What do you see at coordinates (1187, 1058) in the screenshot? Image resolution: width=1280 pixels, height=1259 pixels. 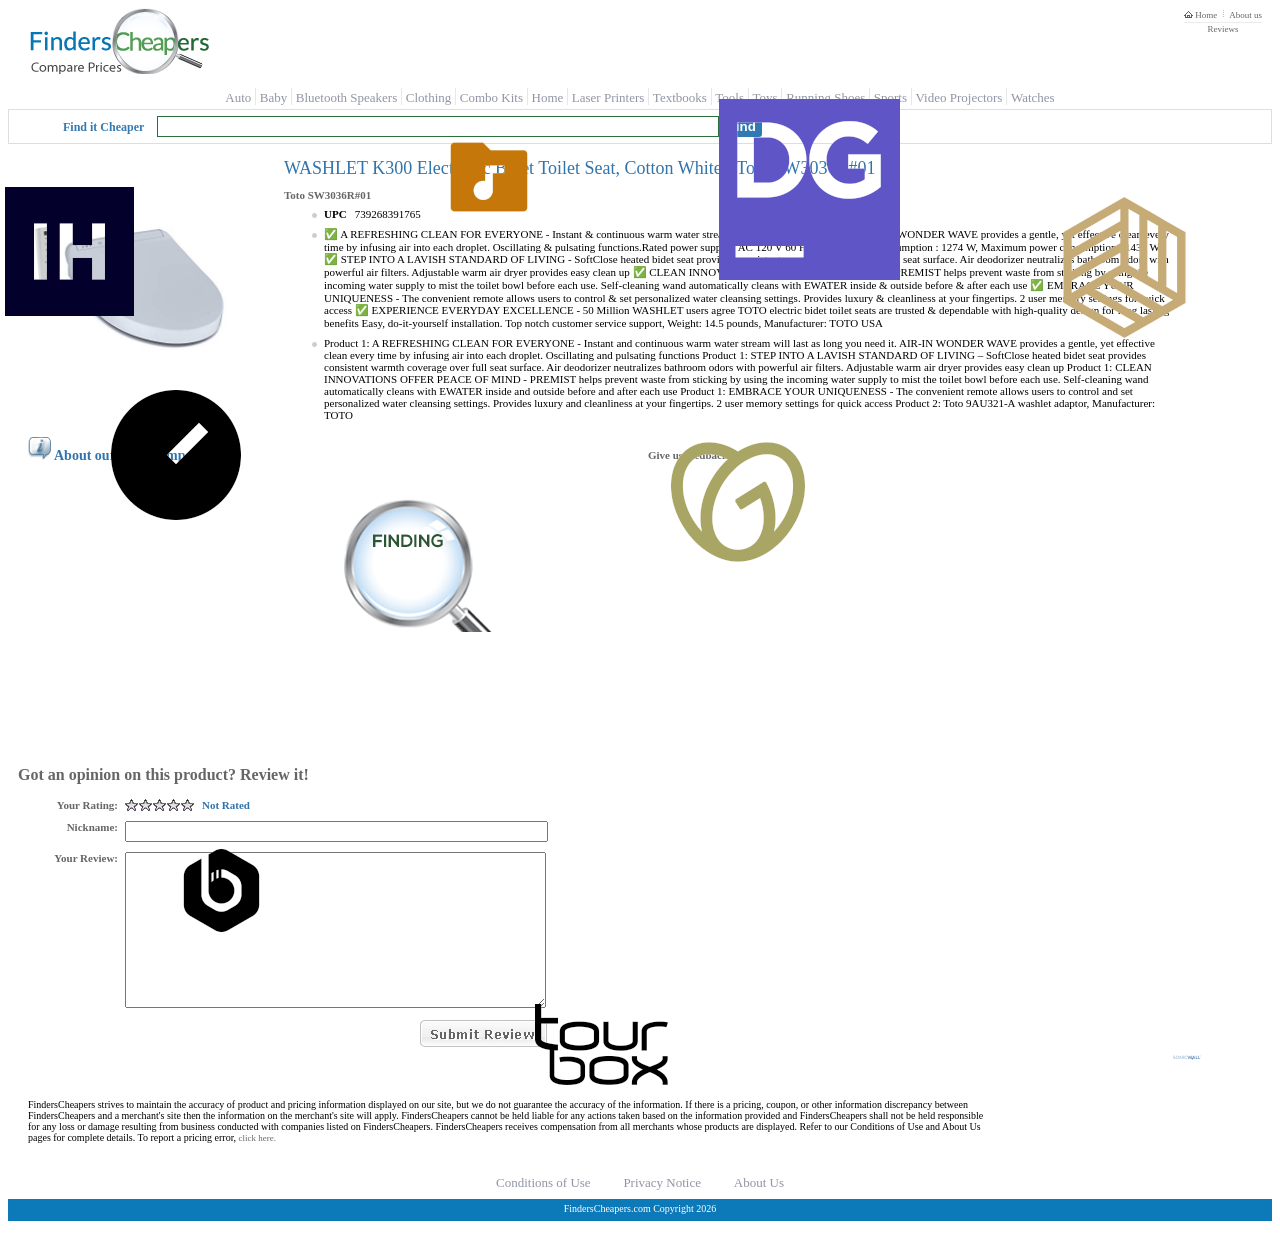 I see `sonicwall network security branding` at bounding box center [1187, 1058].